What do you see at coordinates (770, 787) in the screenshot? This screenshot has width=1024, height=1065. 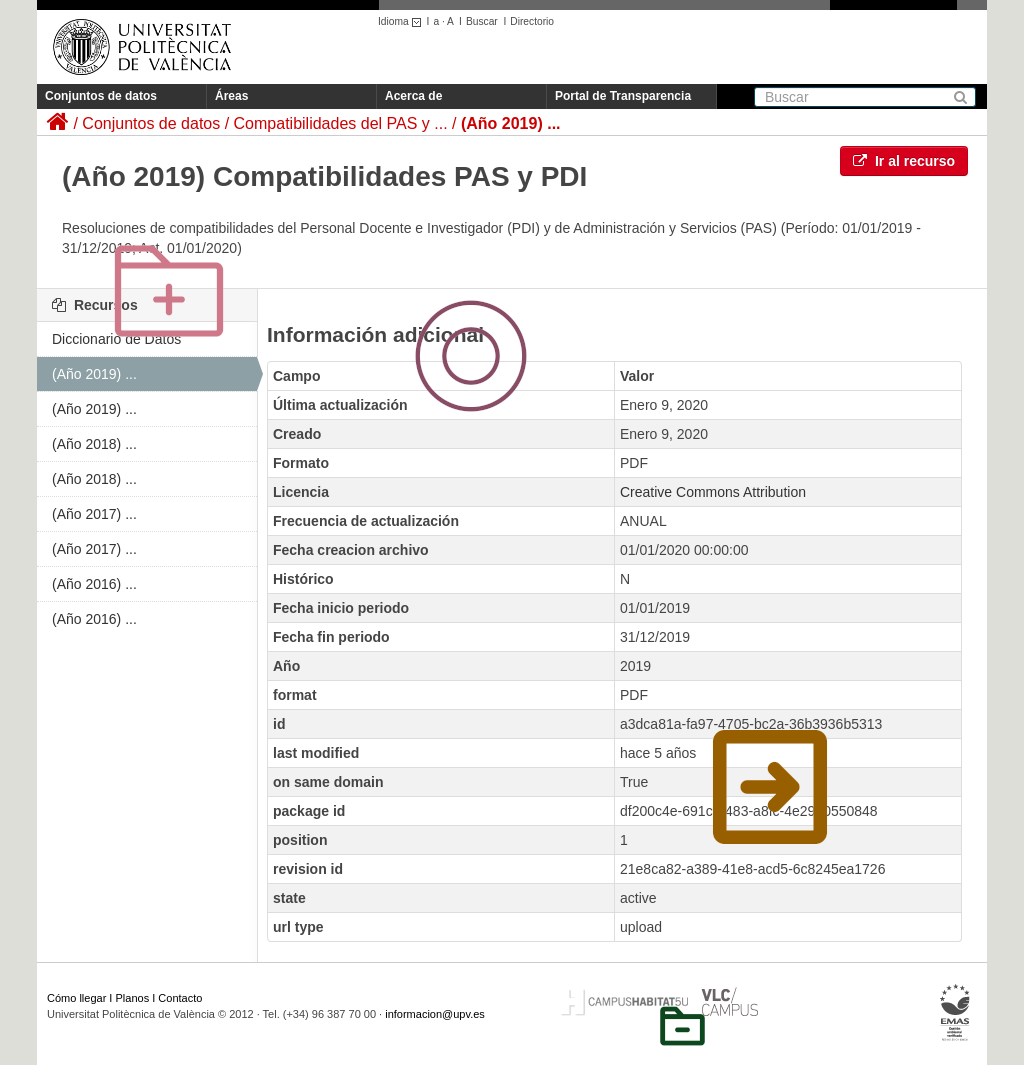 I see `navigate to the next screen or step` at bounding box center [770, 787].